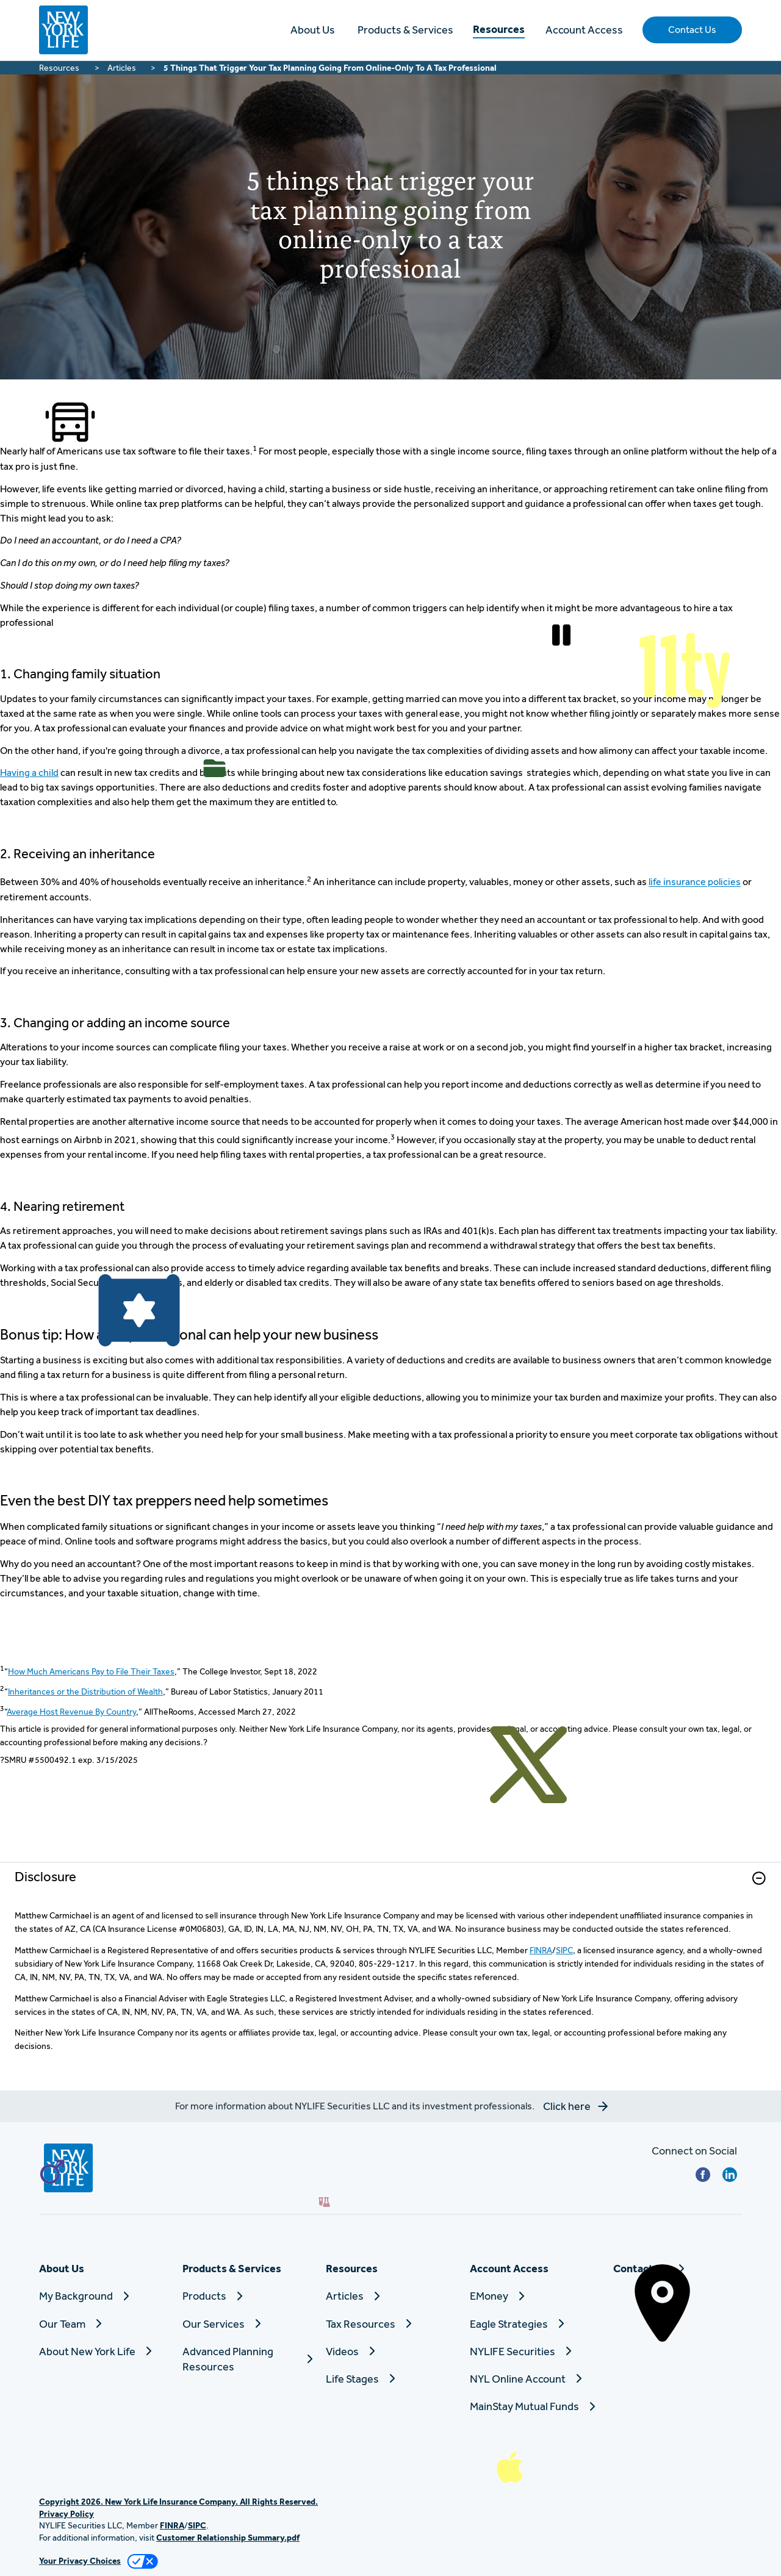 The image size is (781, 2576). What do you see at coordinates (52, 2171) in the screenshot?
I see `indicates male gender selection` at bounding box center [52, 2171].